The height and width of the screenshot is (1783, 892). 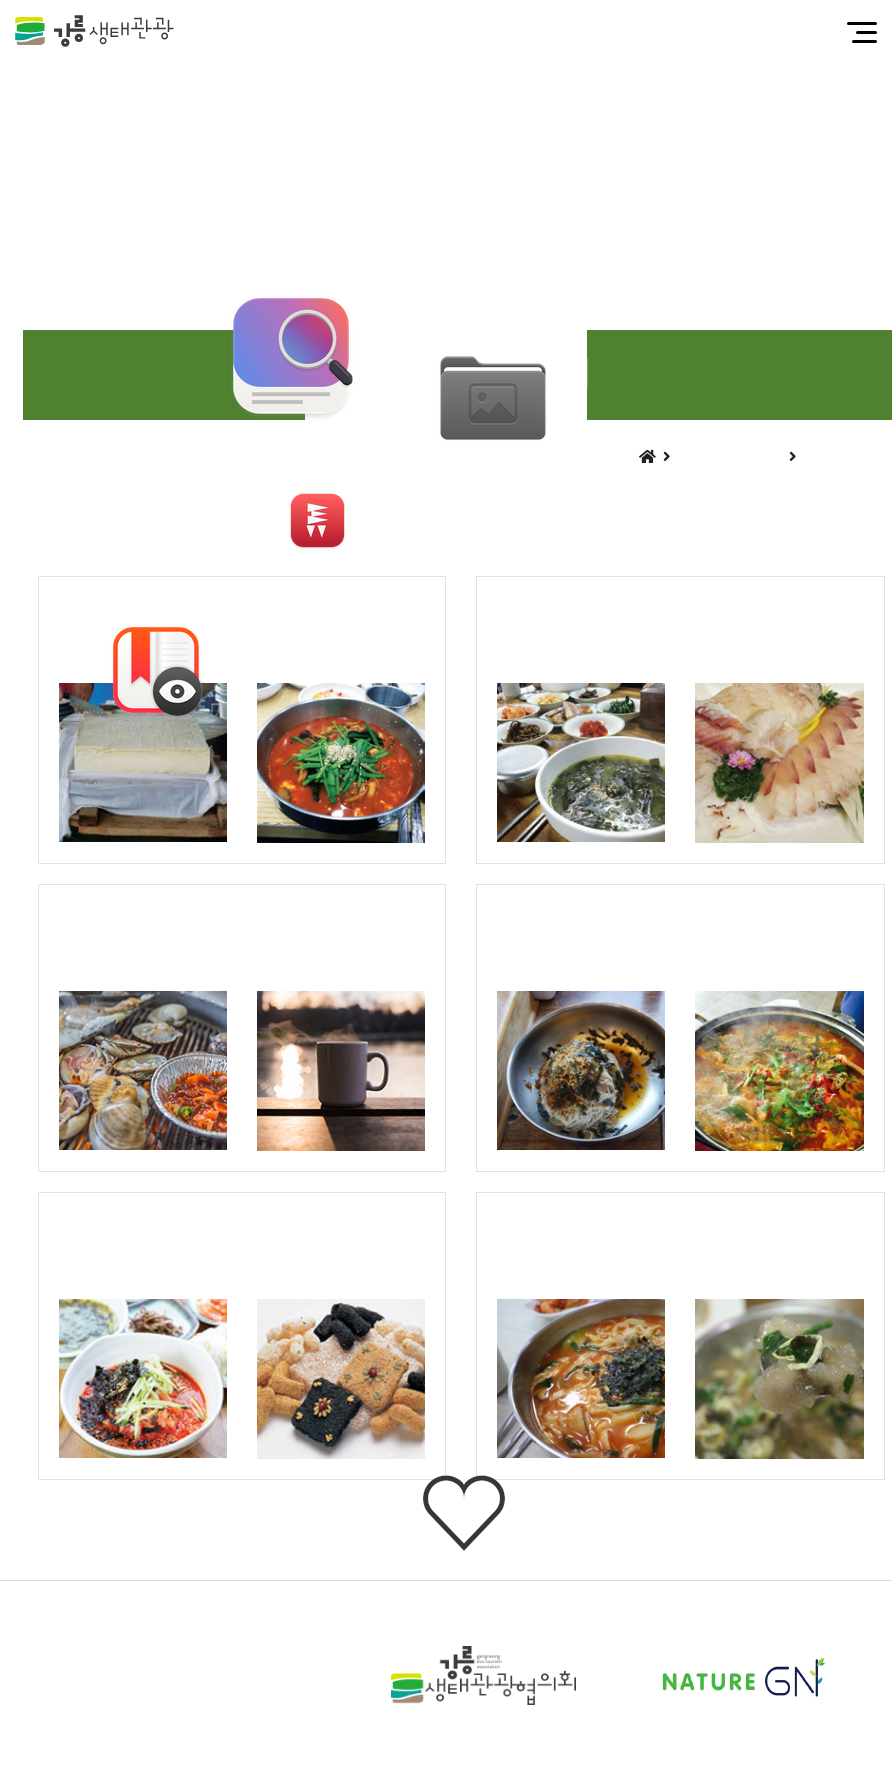 What do you see at coordinates (317, 520) in the screenshot?
I see `open persepolis download manager` at bounding box center [317, 520].